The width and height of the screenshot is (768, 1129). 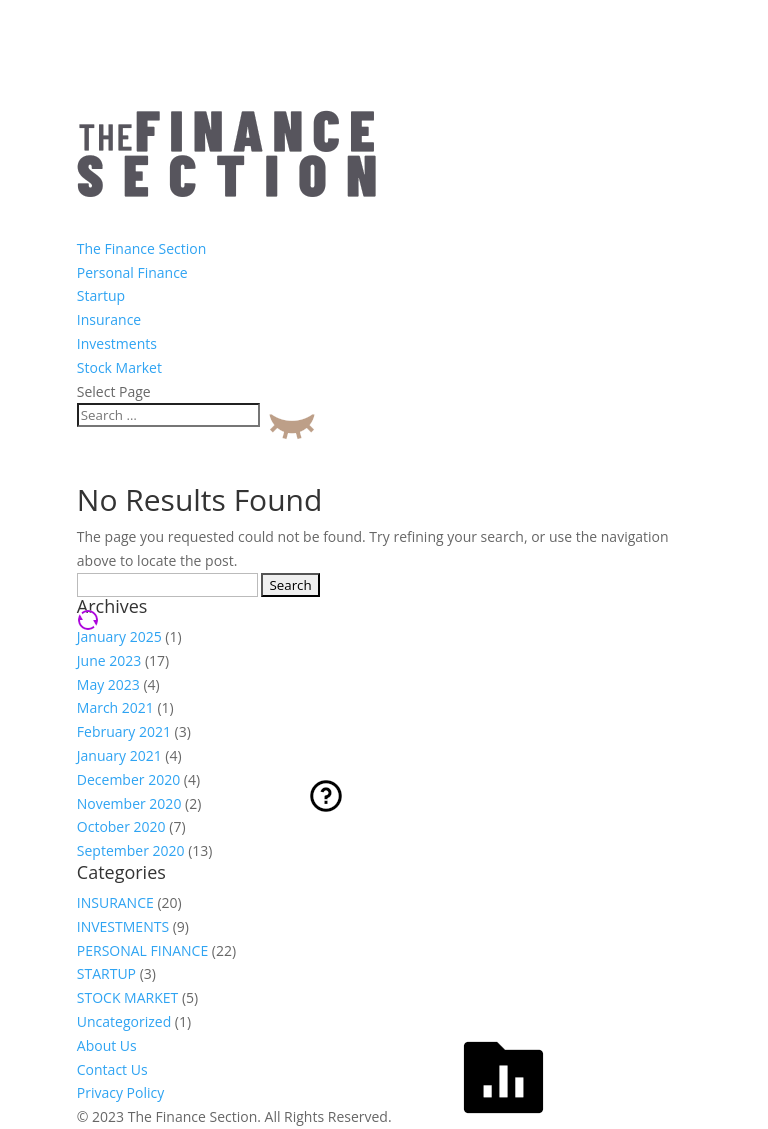 I want to click on access help or FAQ section, so click(x=326, y=796).